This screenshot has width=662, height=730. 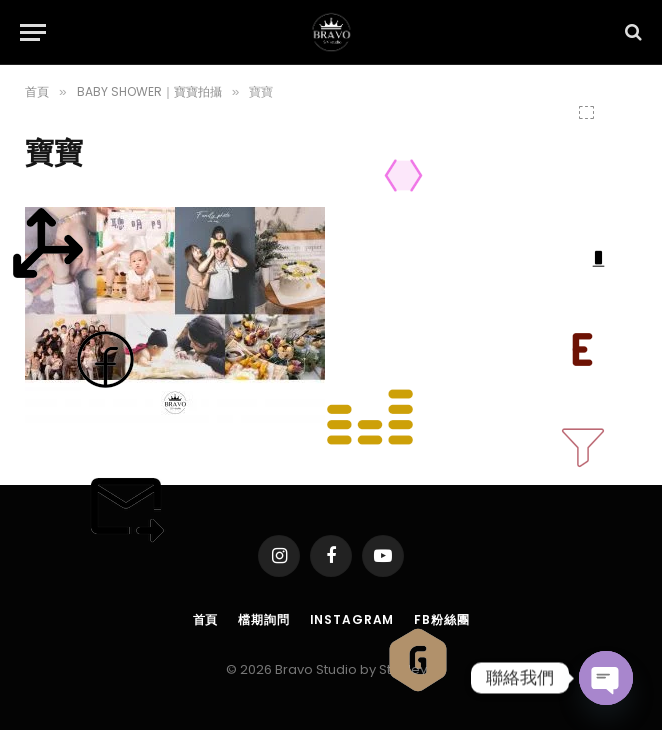 What do you see at coordinates (582, 349) in the screenshot?
I see `indicates edge network connectivity status` at bounding box center [582, 349].